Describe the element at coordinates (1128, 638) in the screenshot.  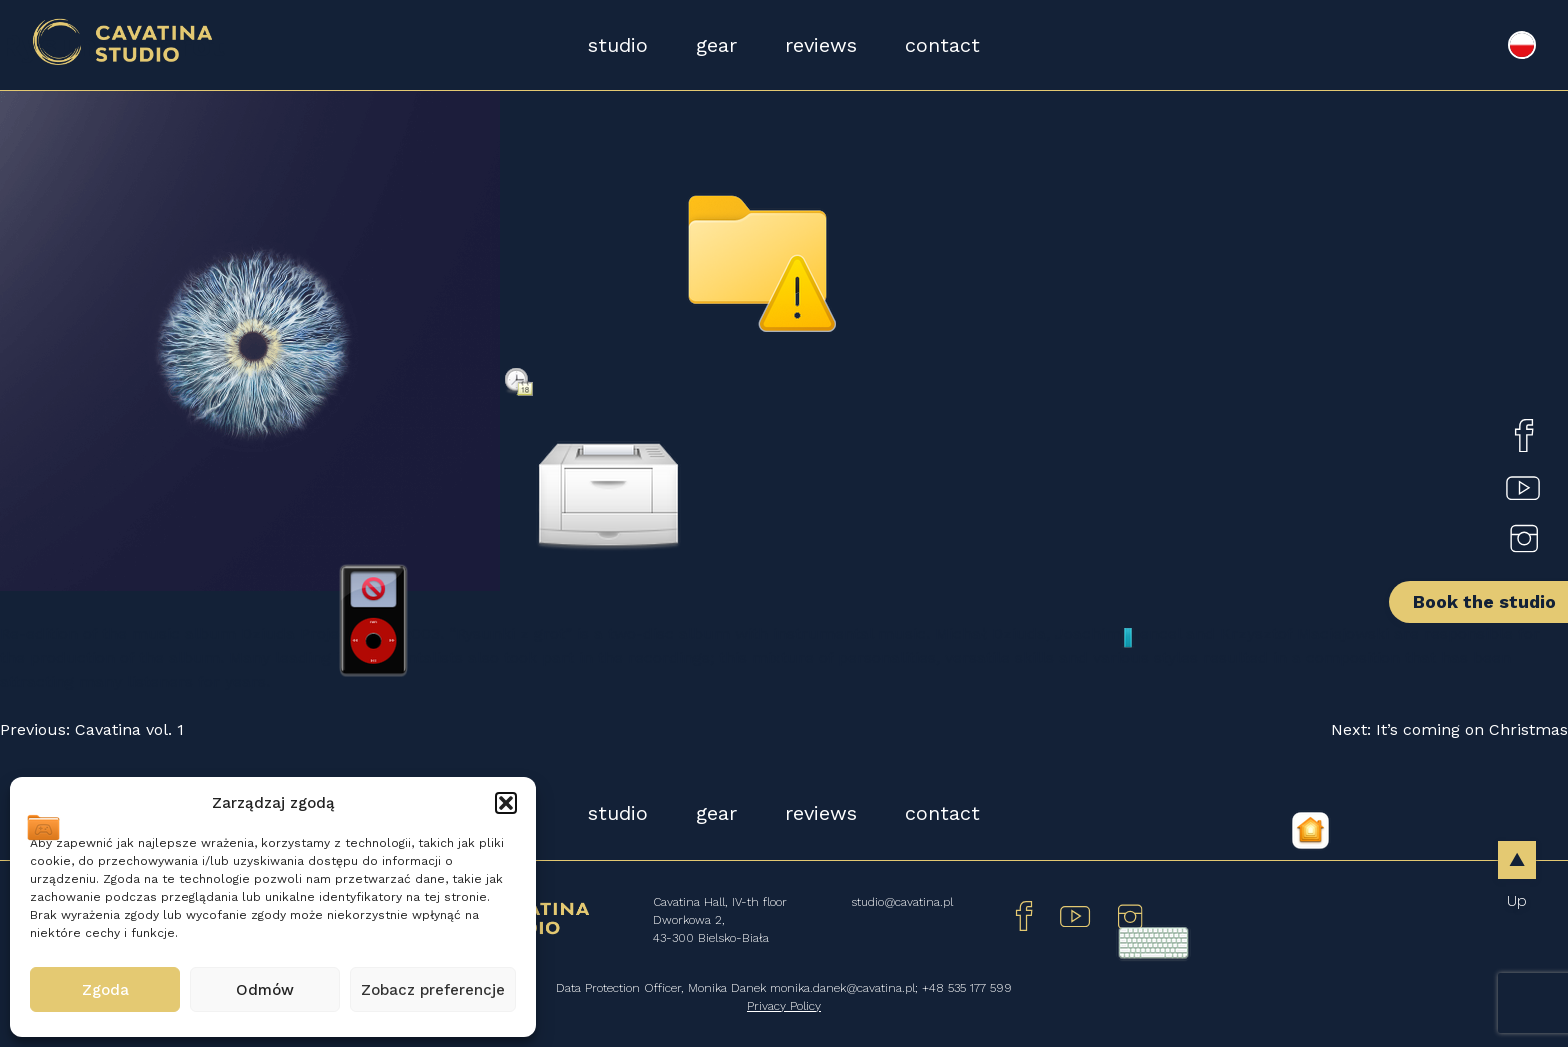
I see `iPod nano device connected` at that location.